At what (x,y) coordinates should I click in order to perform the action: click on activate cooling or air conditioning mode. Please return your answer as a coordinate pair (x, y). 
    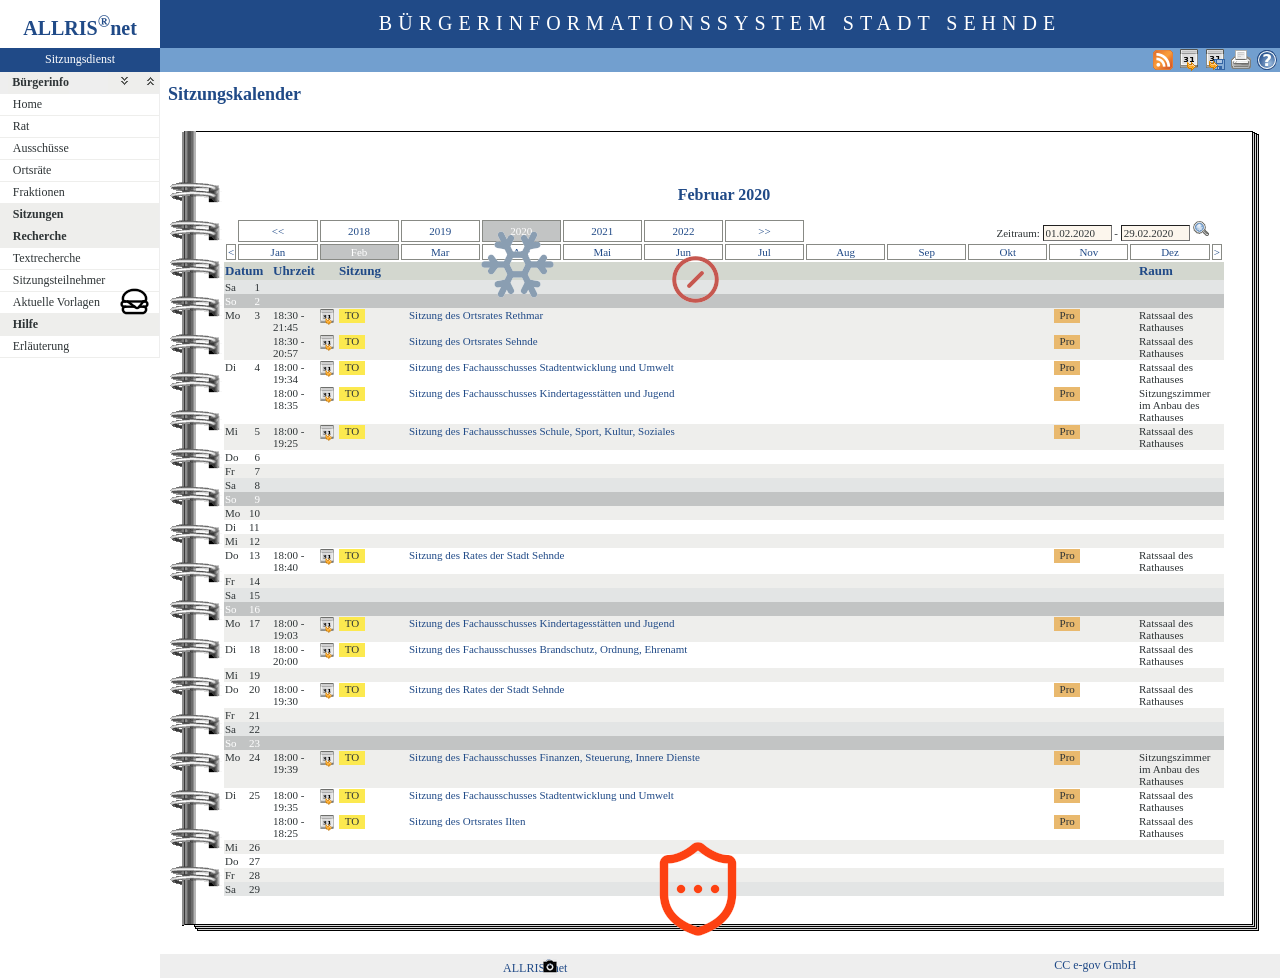
    Looking at the image, I should click on (517, 264).